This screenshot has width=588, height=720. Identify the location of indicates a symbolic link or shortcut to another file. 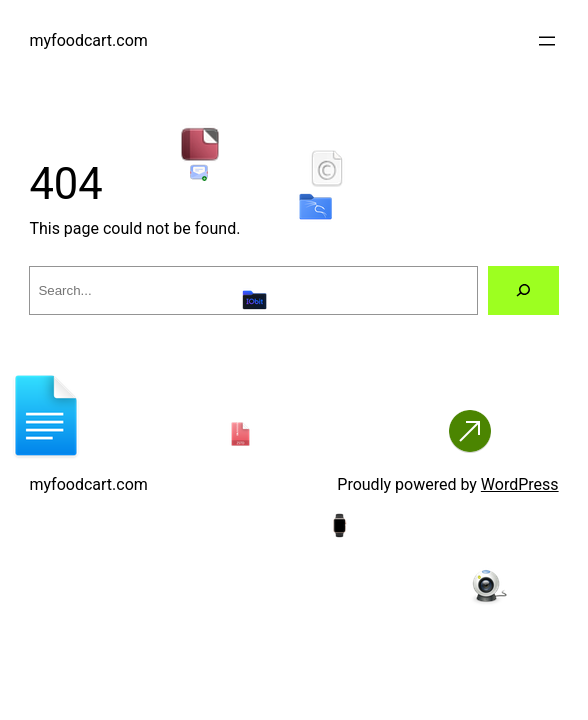
(470, 431).